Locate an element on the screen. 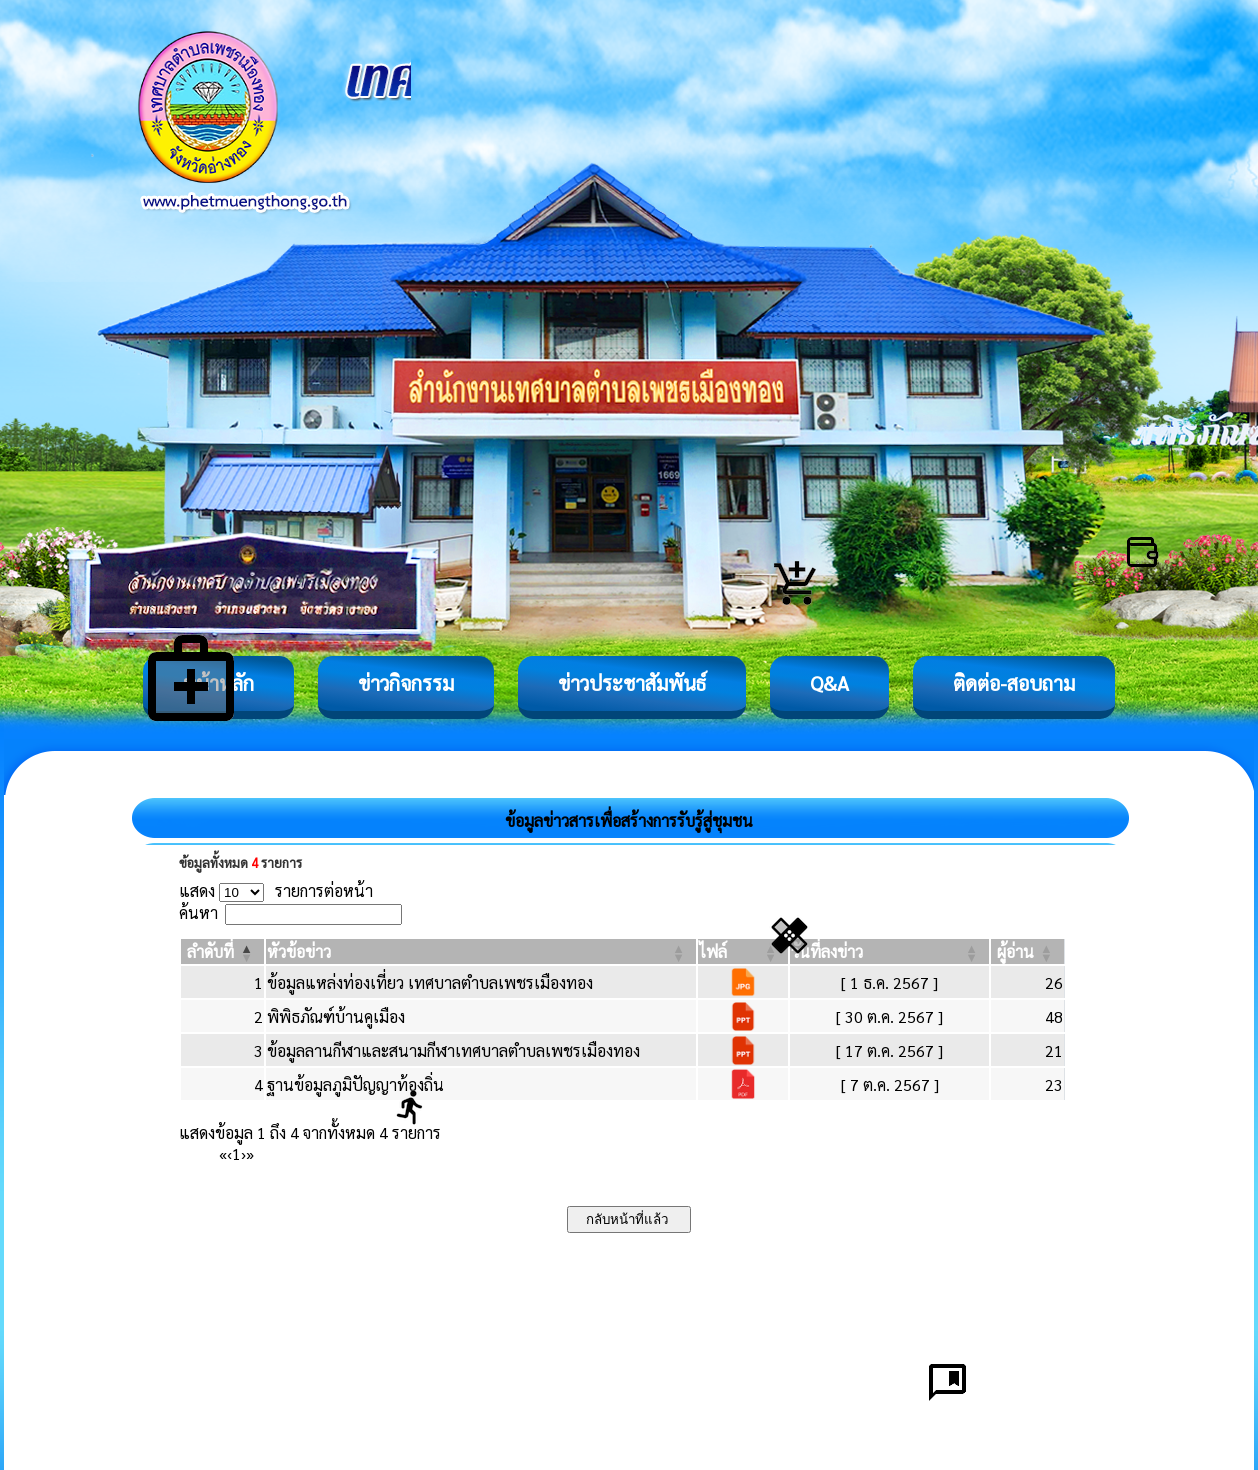  add item to shopping cart is located at coordinates (797, 584).